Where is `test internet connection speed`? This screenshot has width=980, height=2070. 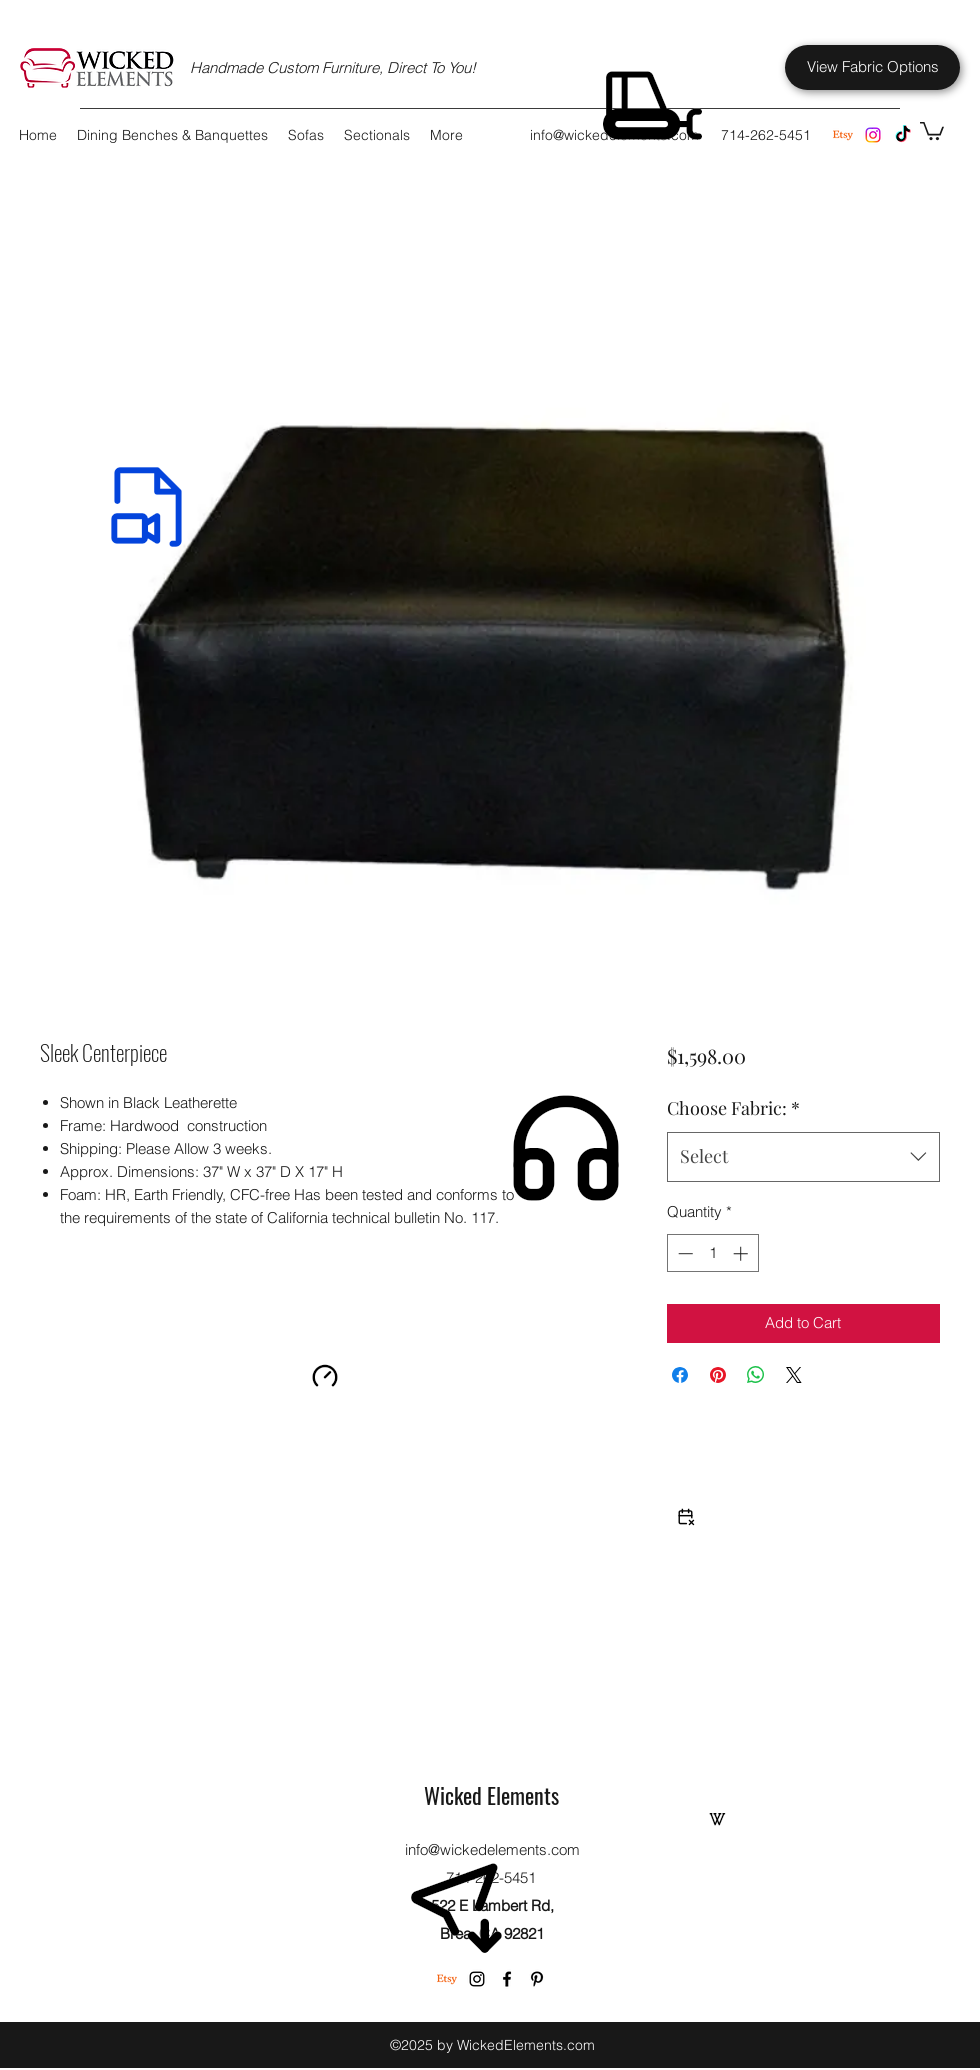 test internet connection speed is located at coordinates (325, 1376).